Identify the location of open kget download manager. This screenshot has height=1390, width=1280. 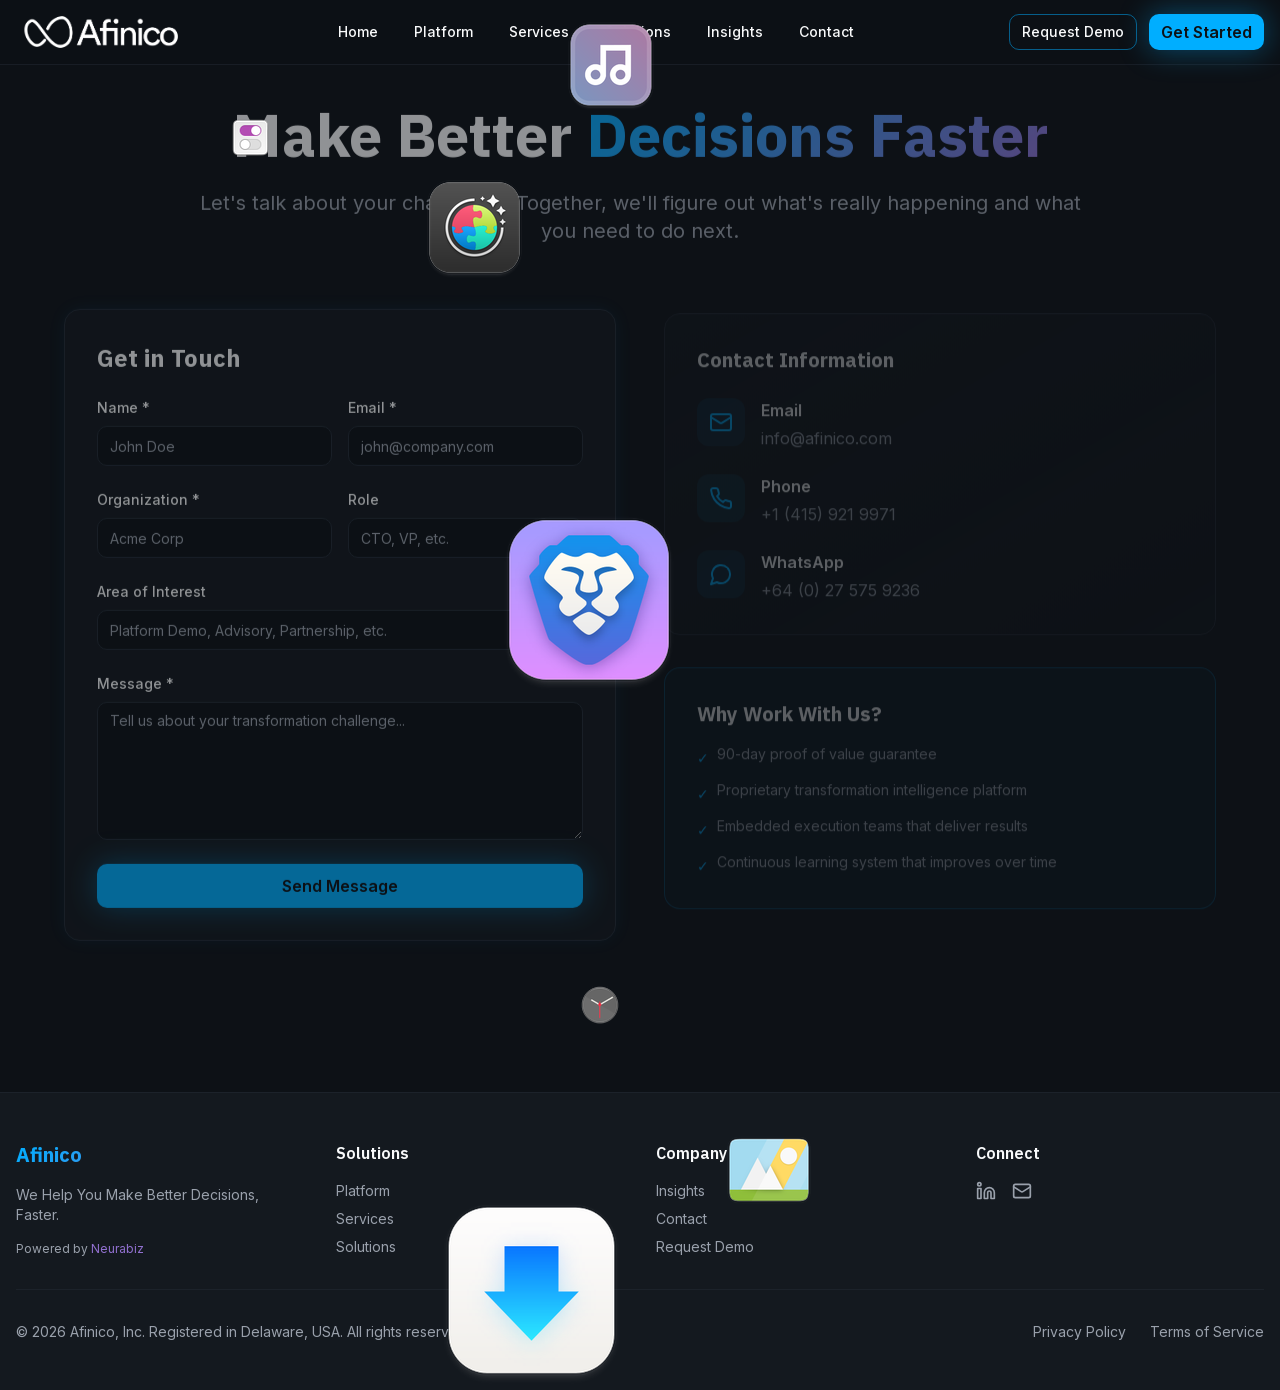
(531, 1290).